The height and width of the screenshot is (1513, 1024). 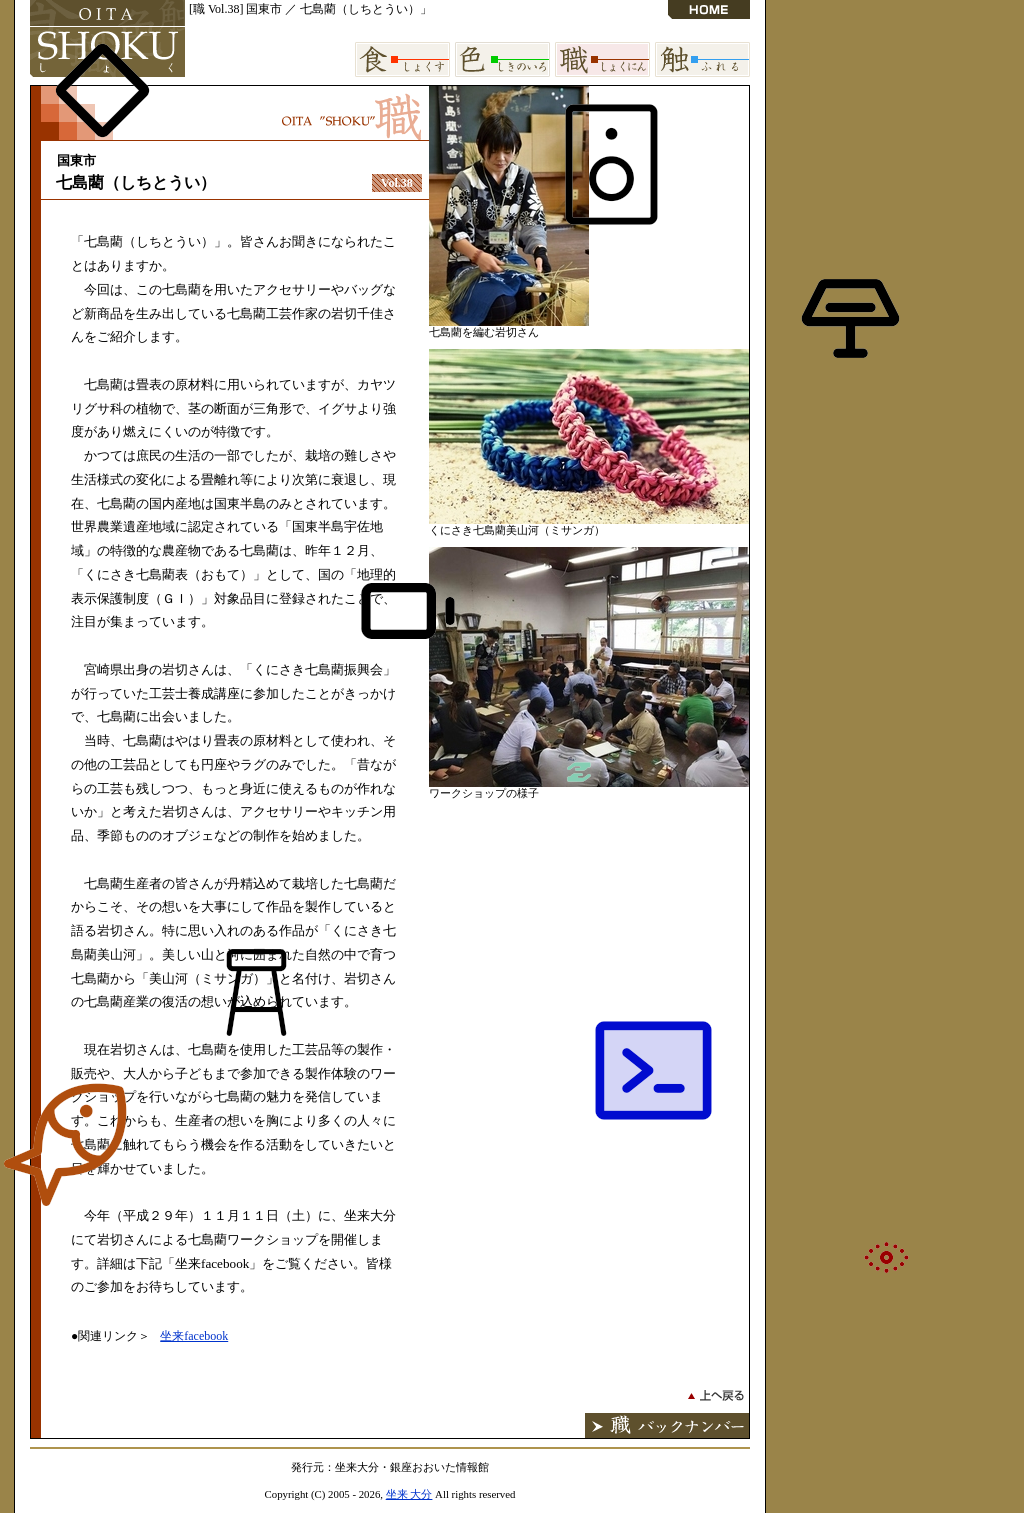 I want to click on open terminal or command line interface, so click(x=653, y=1070).